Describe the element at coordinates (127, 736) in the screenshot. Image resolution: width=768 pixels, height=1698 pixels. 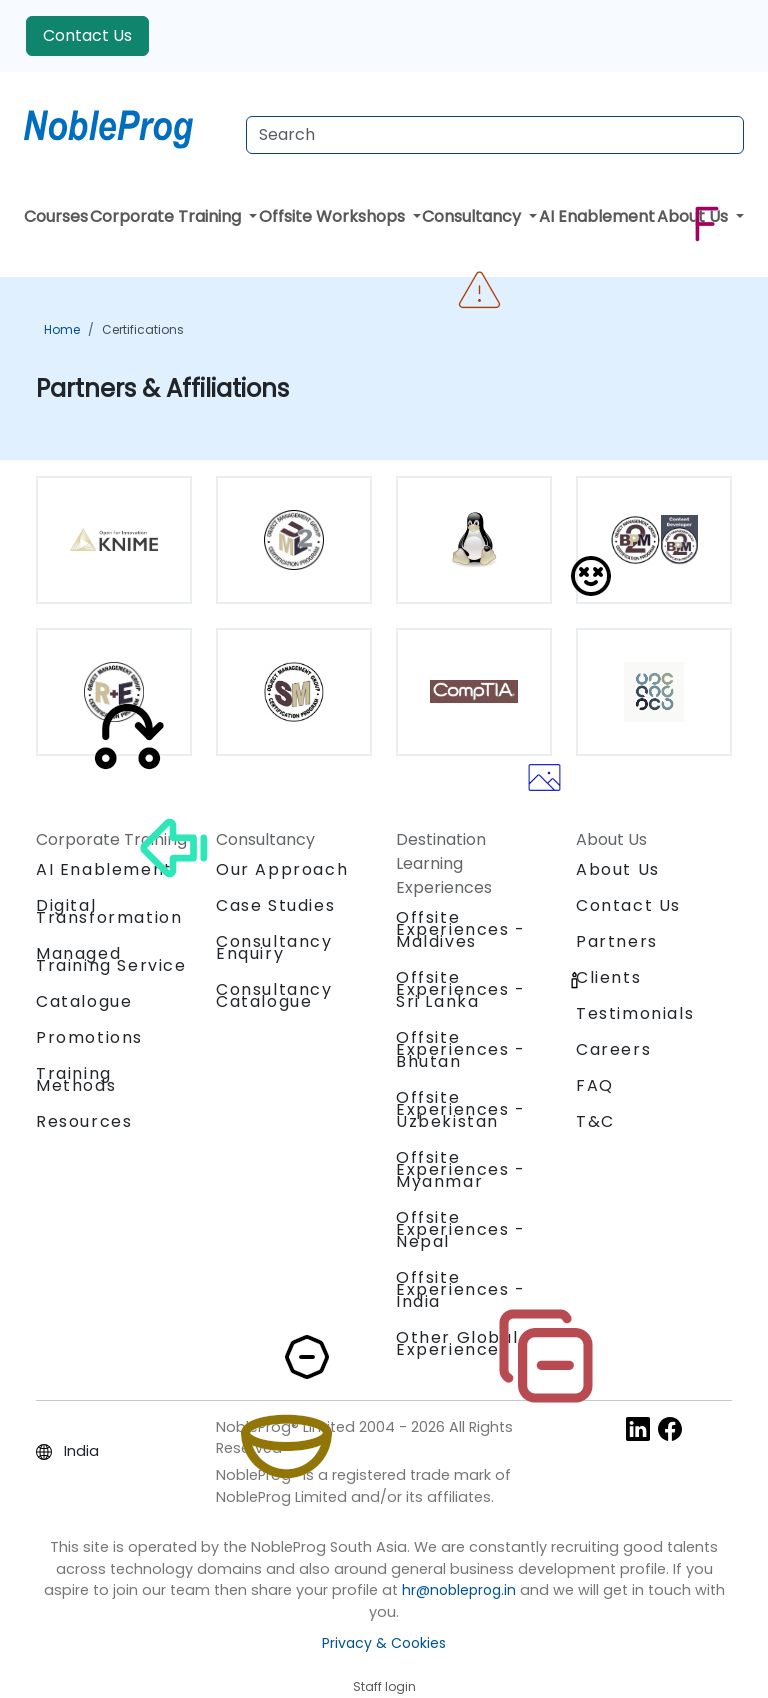
I see `change or update status between states` at that location.